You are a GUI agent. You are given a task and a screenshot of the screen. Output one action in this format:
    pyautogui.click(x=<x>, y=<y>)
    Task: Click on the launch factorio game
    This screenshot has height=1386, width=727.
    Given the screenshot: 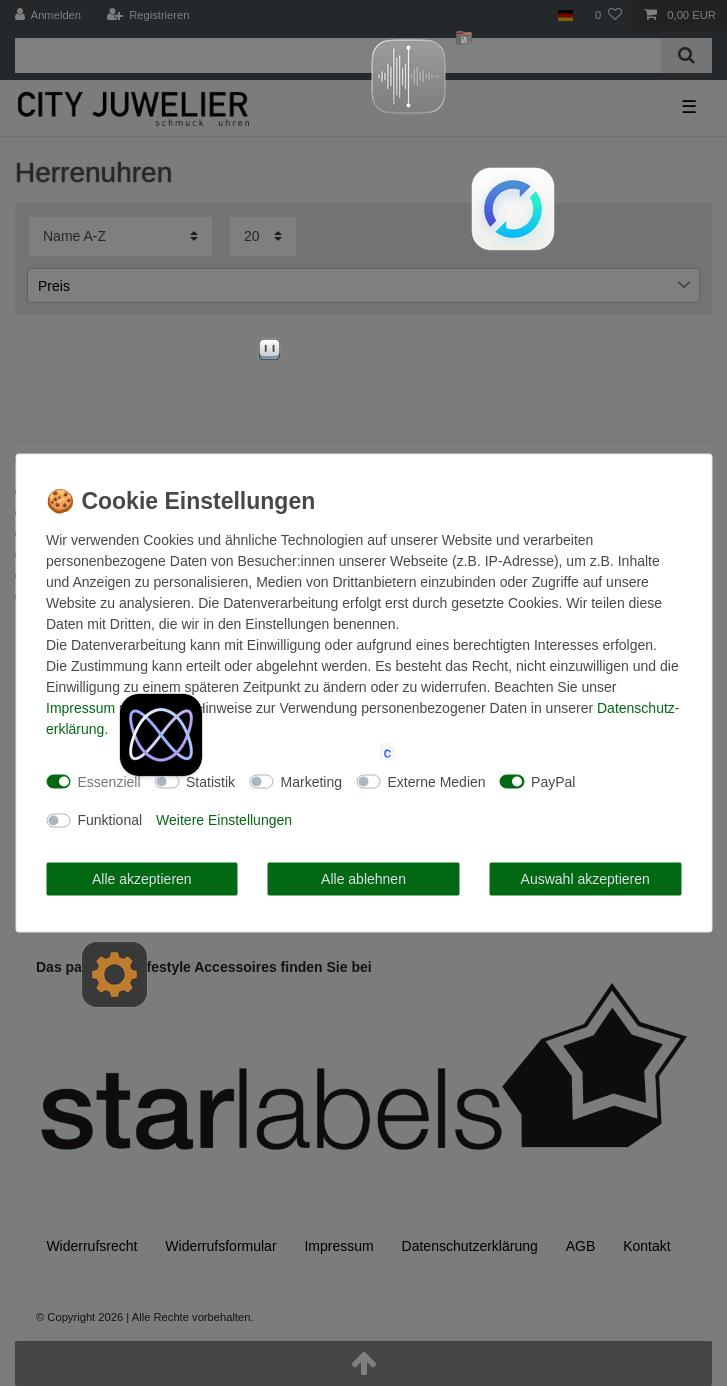 What is the action you would take?
    pyautogui.click(x=114, y=974)
    